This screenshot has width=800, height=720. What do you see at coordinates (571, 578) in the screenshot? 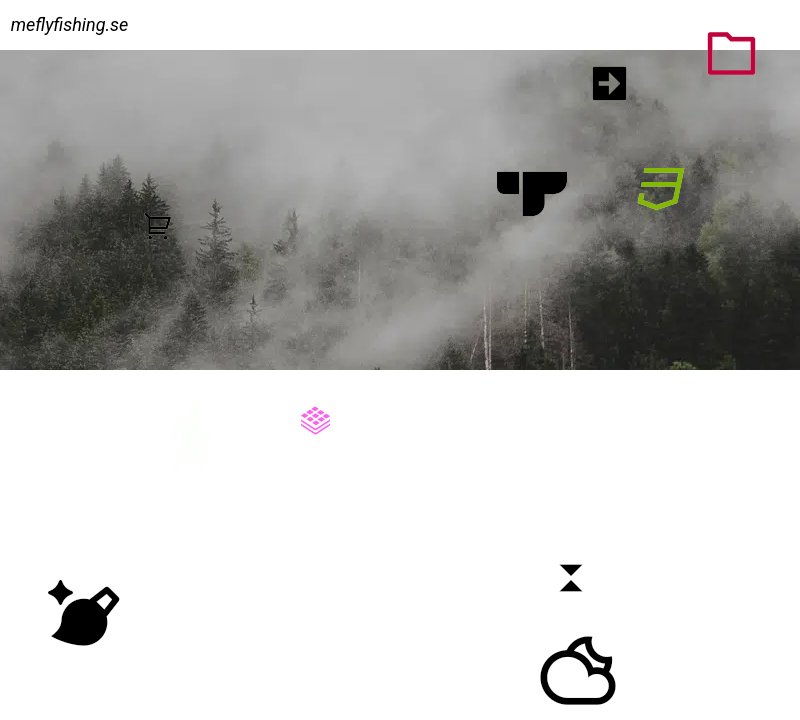
I see `collapse or contract content vertically` at bounding box center [571, 578].